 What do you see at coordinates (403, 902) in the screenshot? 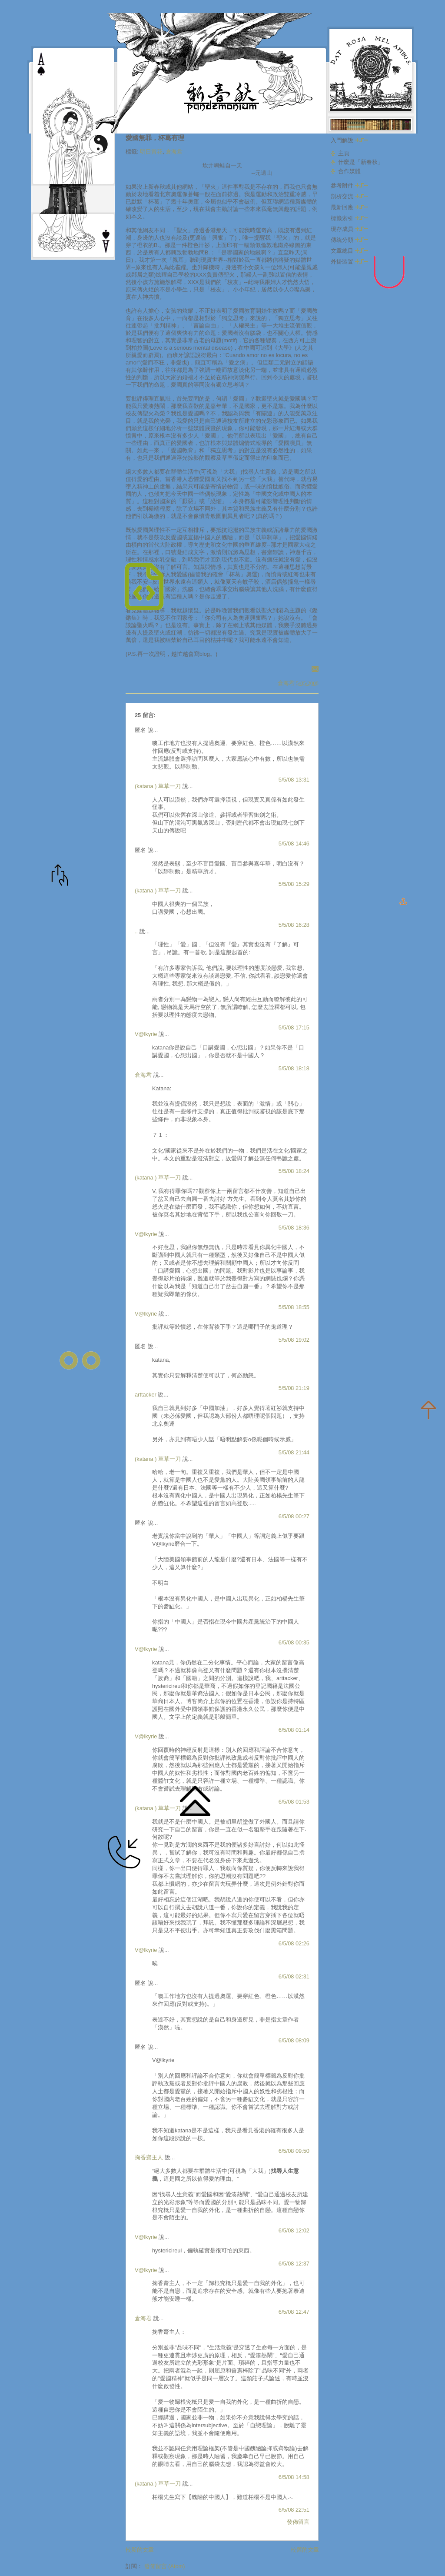
I see `mark a location on the map` at bounding box center [403, 902].